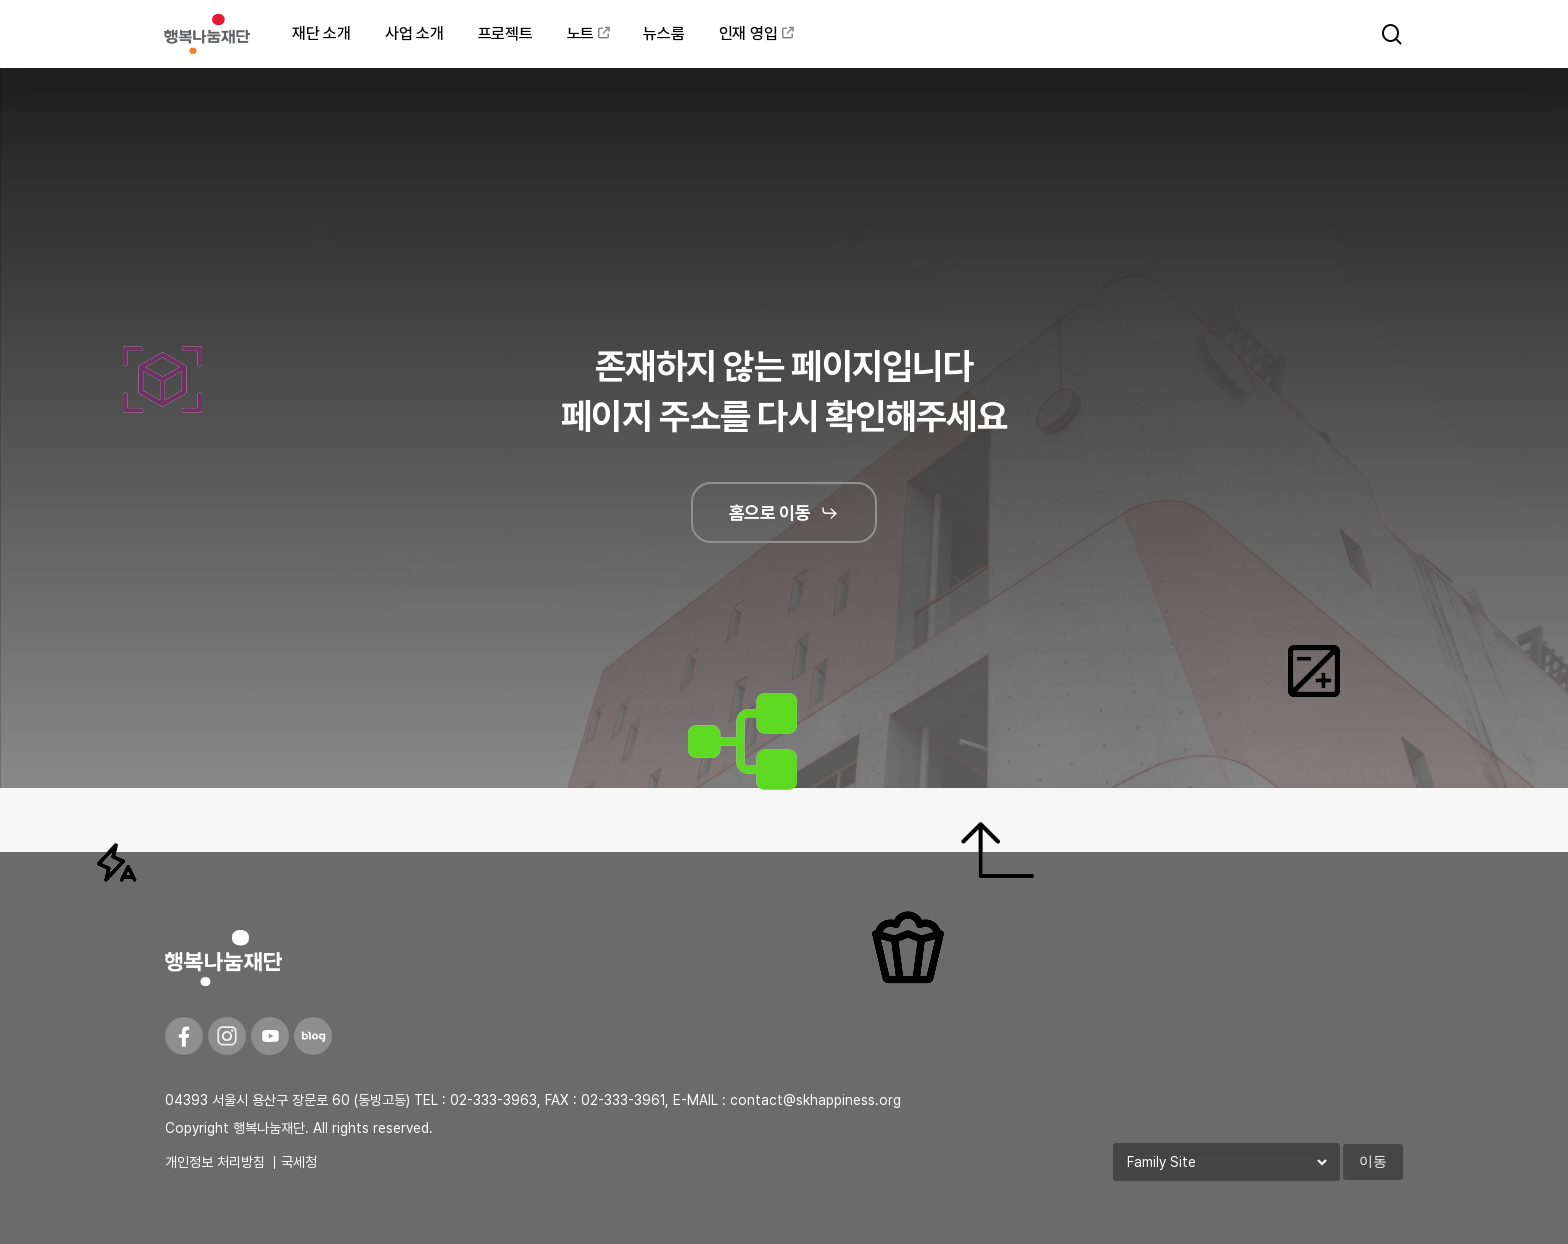 Image resolution: width=1568 pixels, height=1244 pixels. What do you see at coordinates (162, 379) in the screenshot?
I see `scan or capture a 3D object` at bounding box center [162, 379].